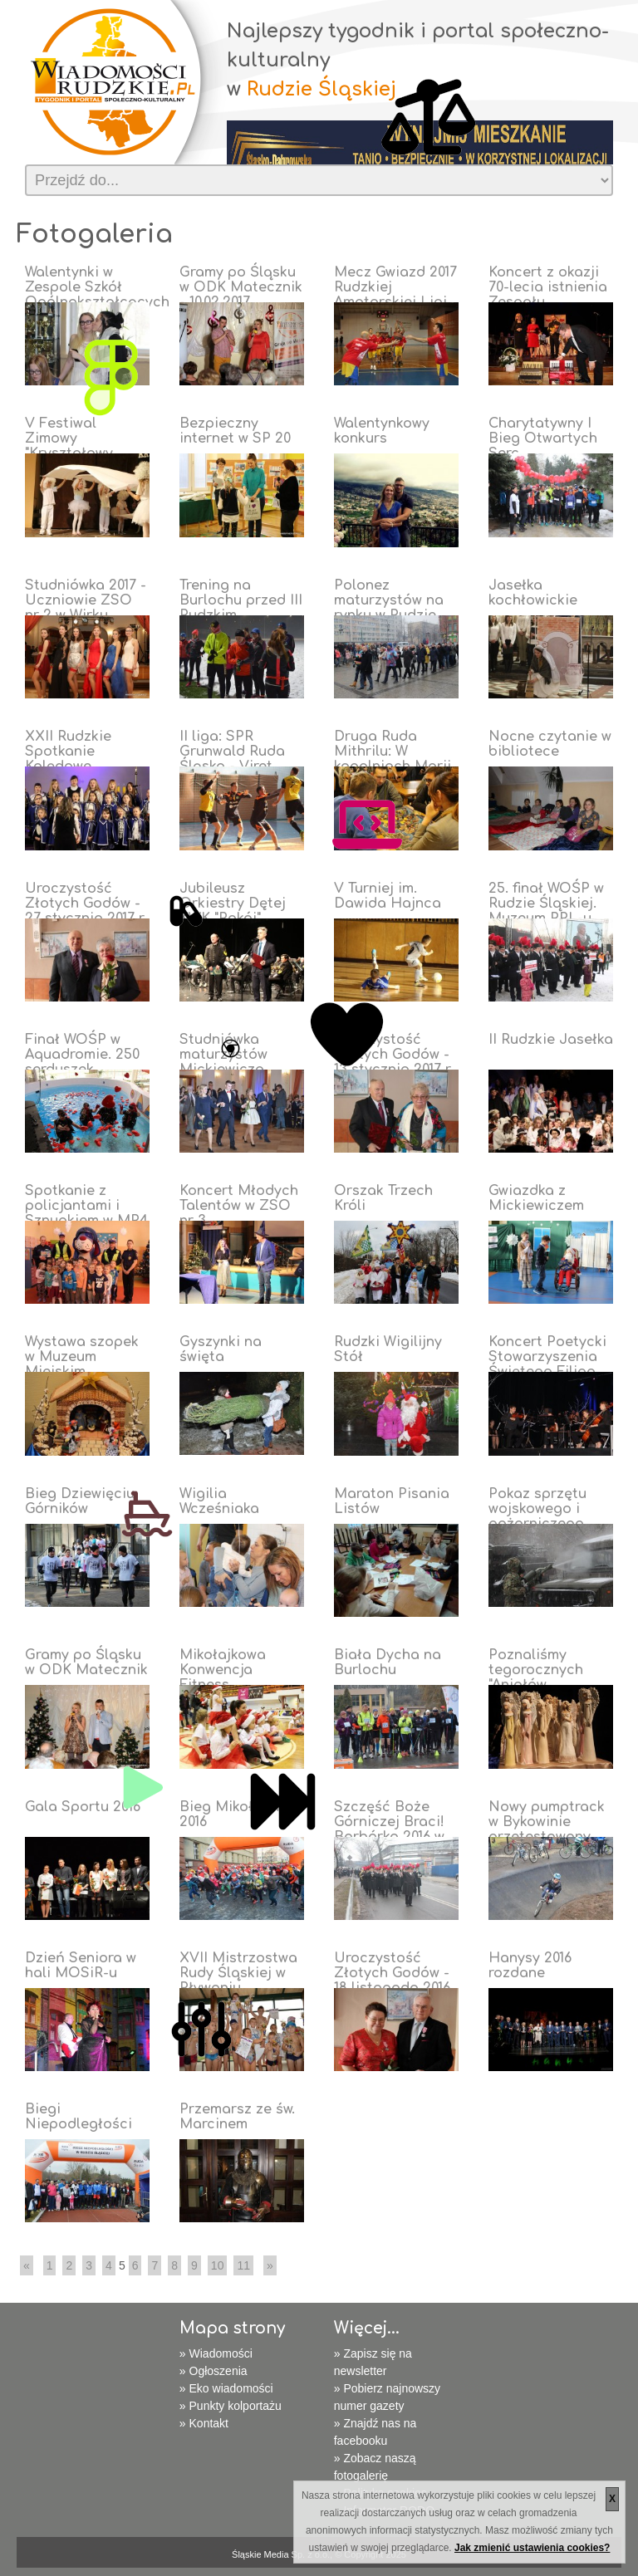 The image size is (638, 2576). I want to click on add to favorites, so click(346, 1034).